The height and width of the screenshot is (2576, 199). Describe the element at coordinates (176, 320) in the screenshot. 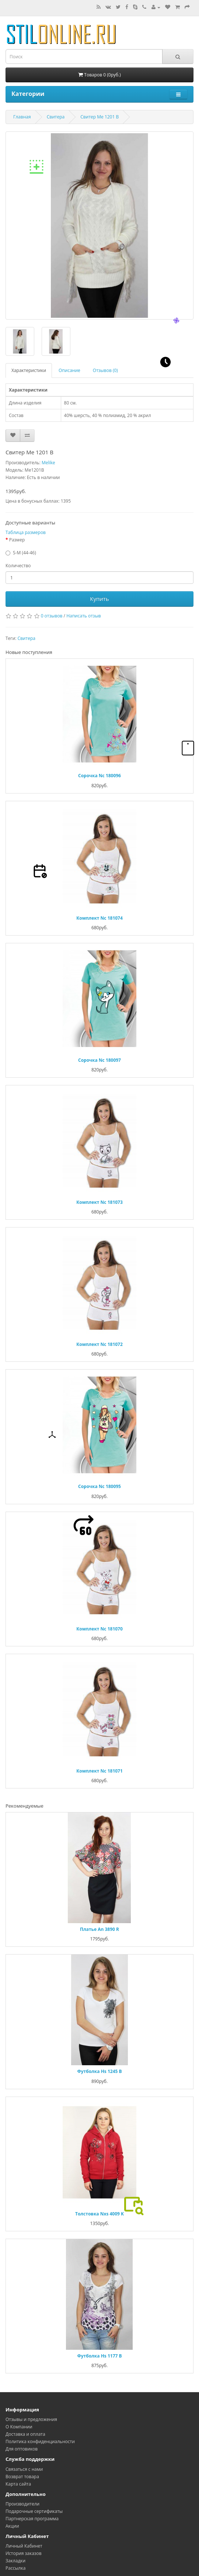

I see `access renewable energy settings` at that location.